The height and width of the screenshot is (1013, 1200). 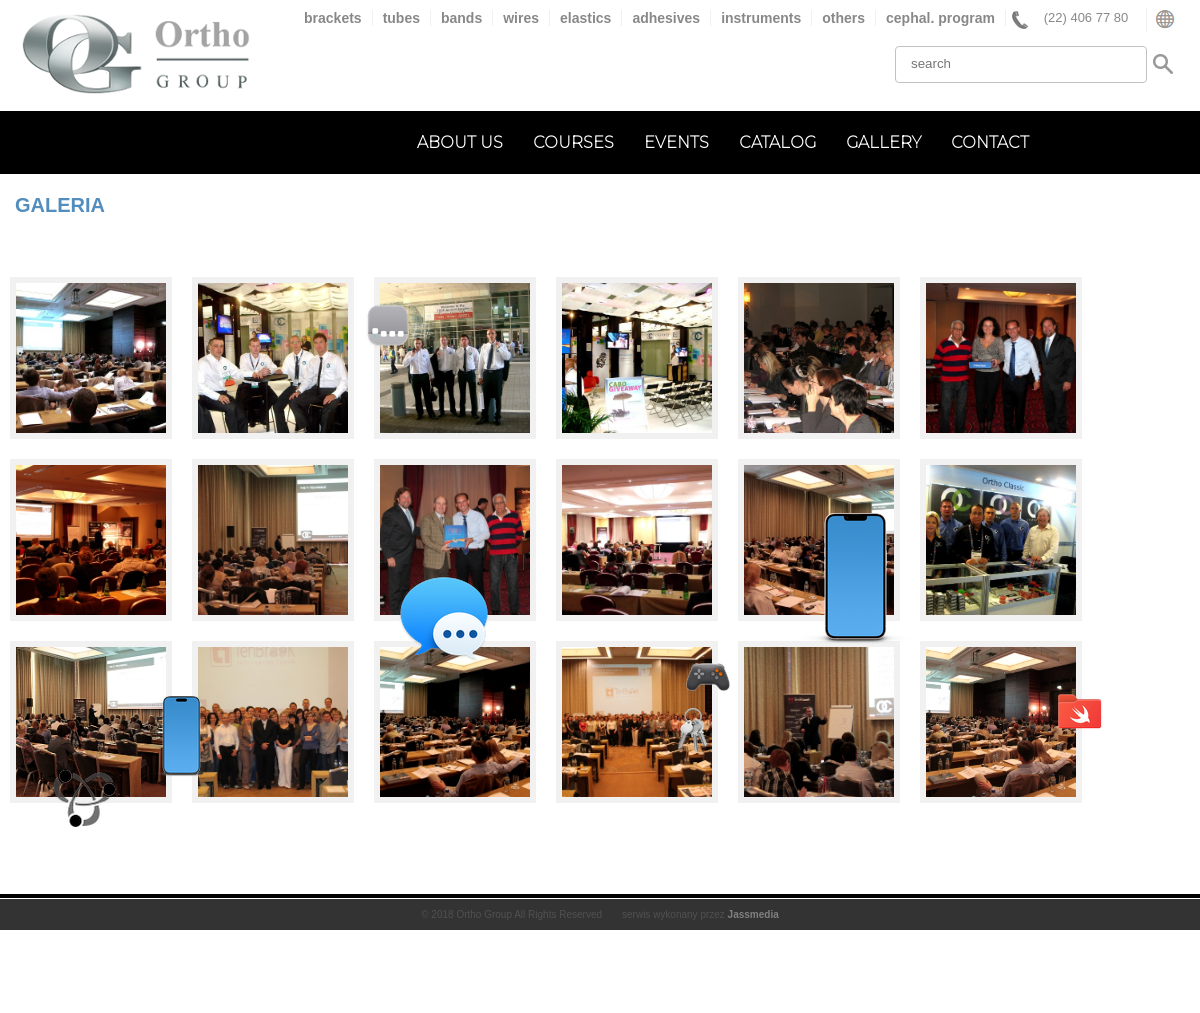 I want to click on access bonjour network discovery settings, so click(x=84, y=798).